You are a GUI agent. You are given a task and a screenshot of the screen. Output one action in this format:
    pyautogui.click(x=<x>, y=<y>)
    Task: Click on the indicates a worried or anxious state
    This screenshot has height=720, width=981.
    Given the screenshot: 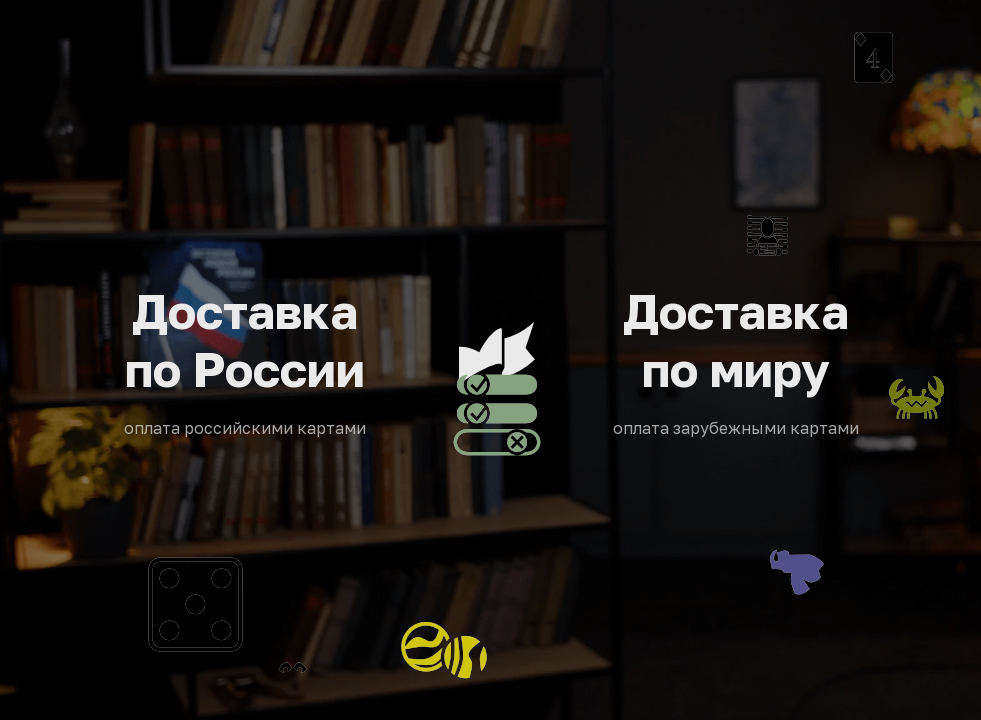 What is the action you would take?
    pyautogui.click(x=292, y=668)
    